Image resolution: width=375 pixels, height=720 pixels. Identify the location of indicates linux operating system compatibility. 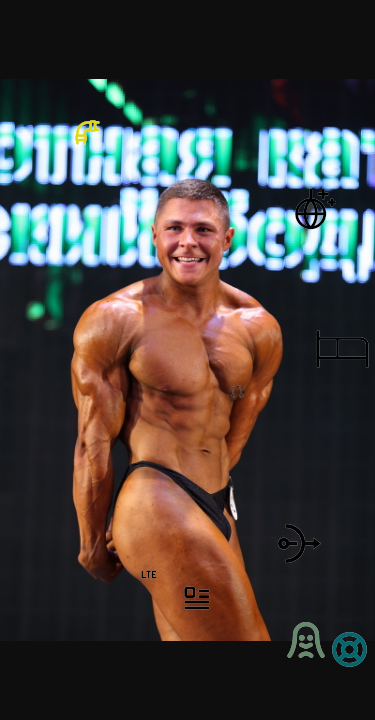
(306, 642).